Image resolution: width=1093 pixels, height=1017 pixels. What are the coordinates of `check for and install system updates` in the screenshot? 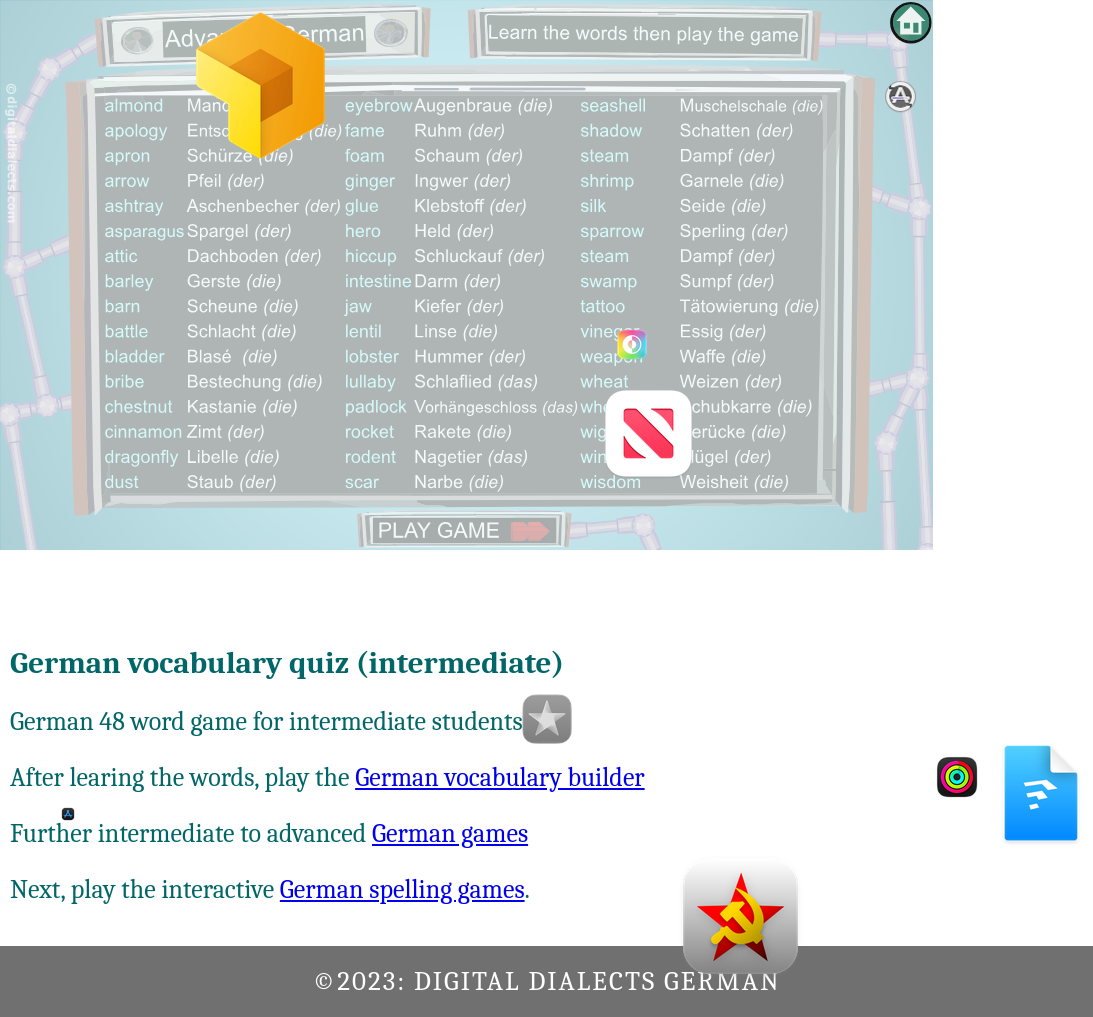 It's located at (900, 96).